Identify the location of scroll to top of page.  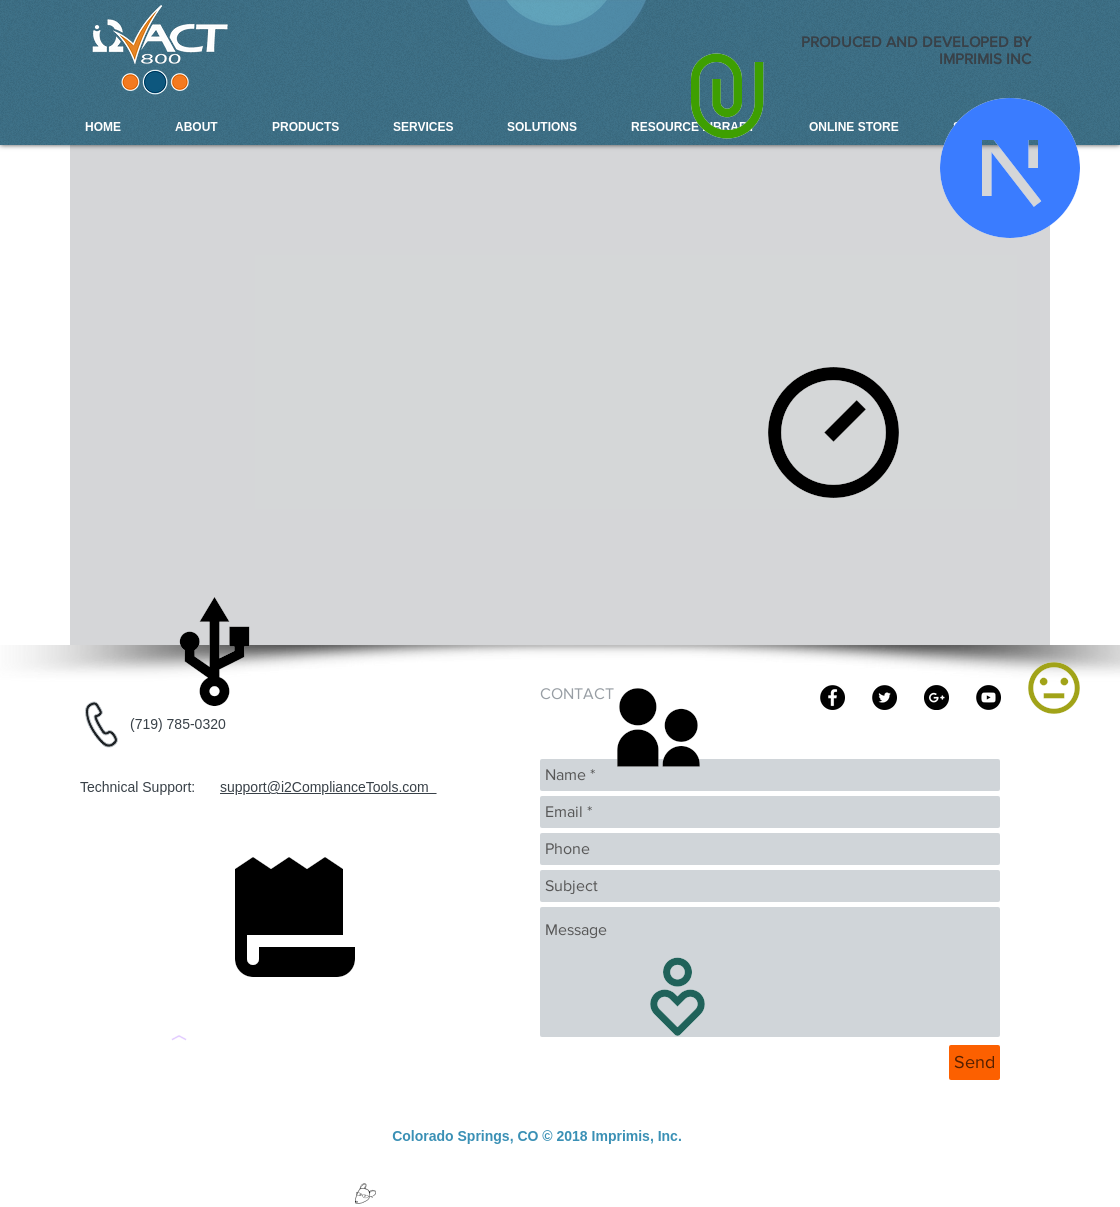
(179, 1038).